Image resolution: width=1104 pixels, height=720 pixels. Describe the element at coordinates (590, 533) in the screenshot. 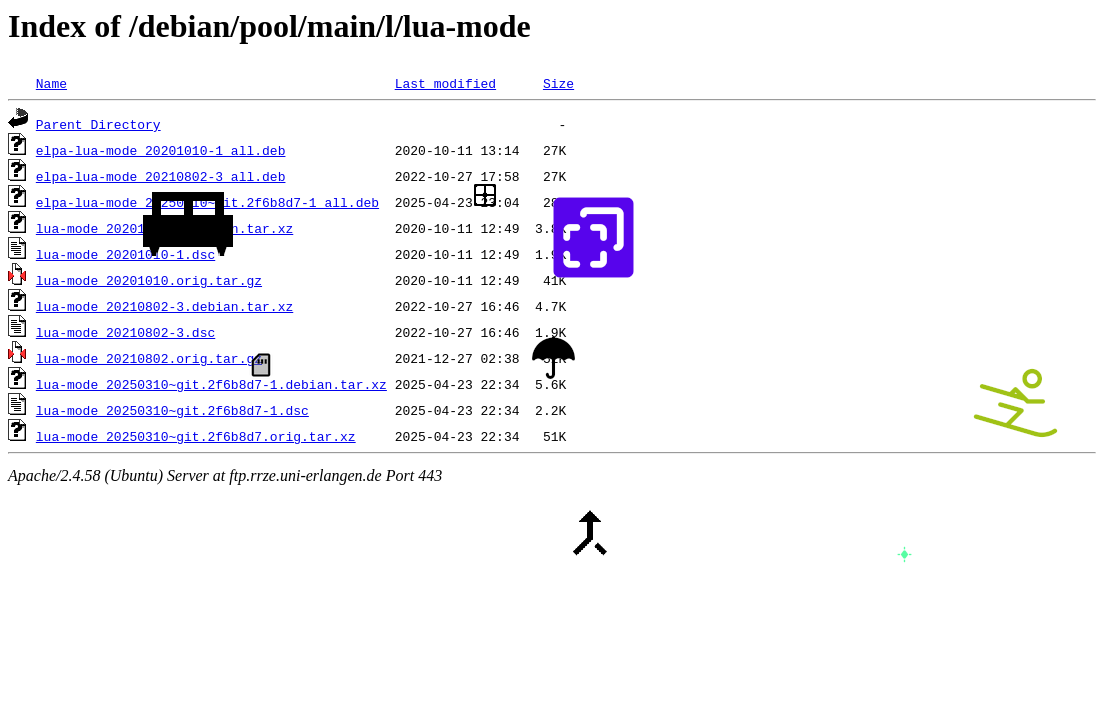

I see `merge branches or items together` at that location.